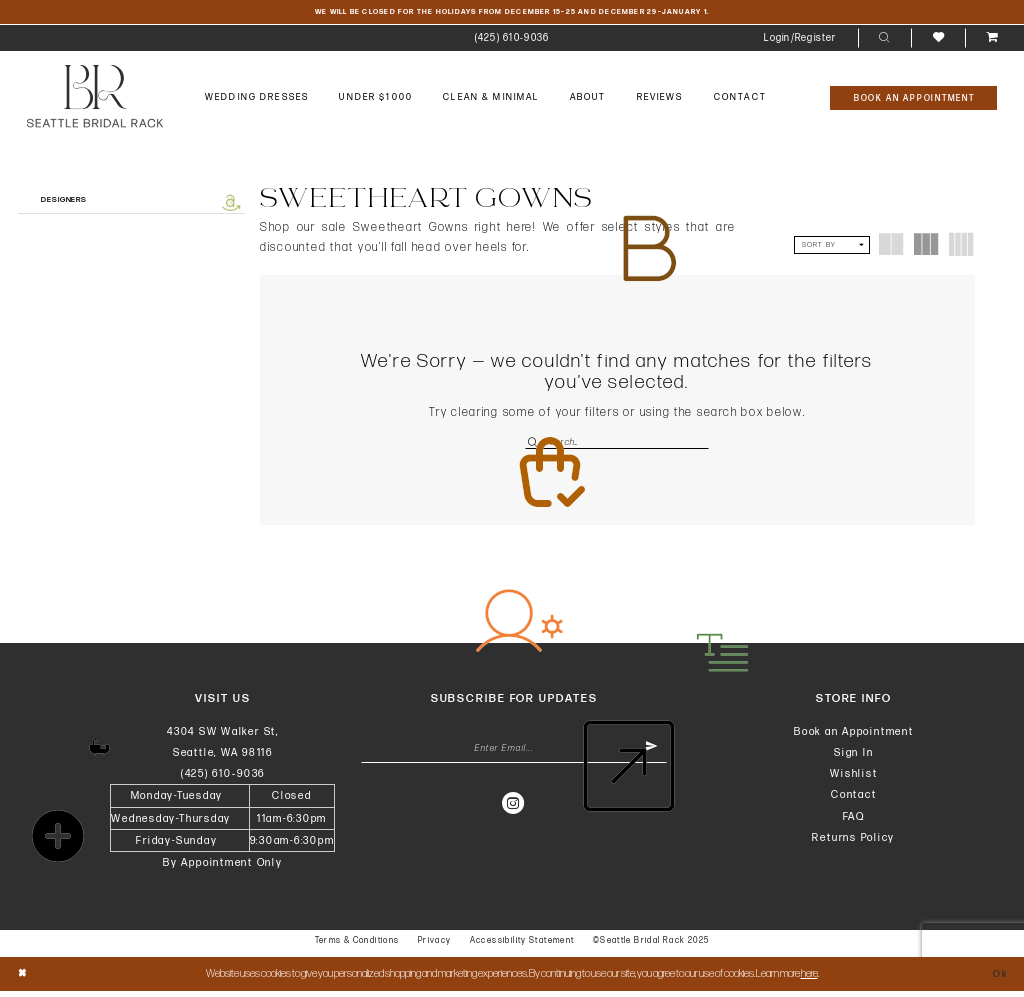  Describe the element at coordinates (721, 652) in the screenshot. I see `read new york times article` at that location.